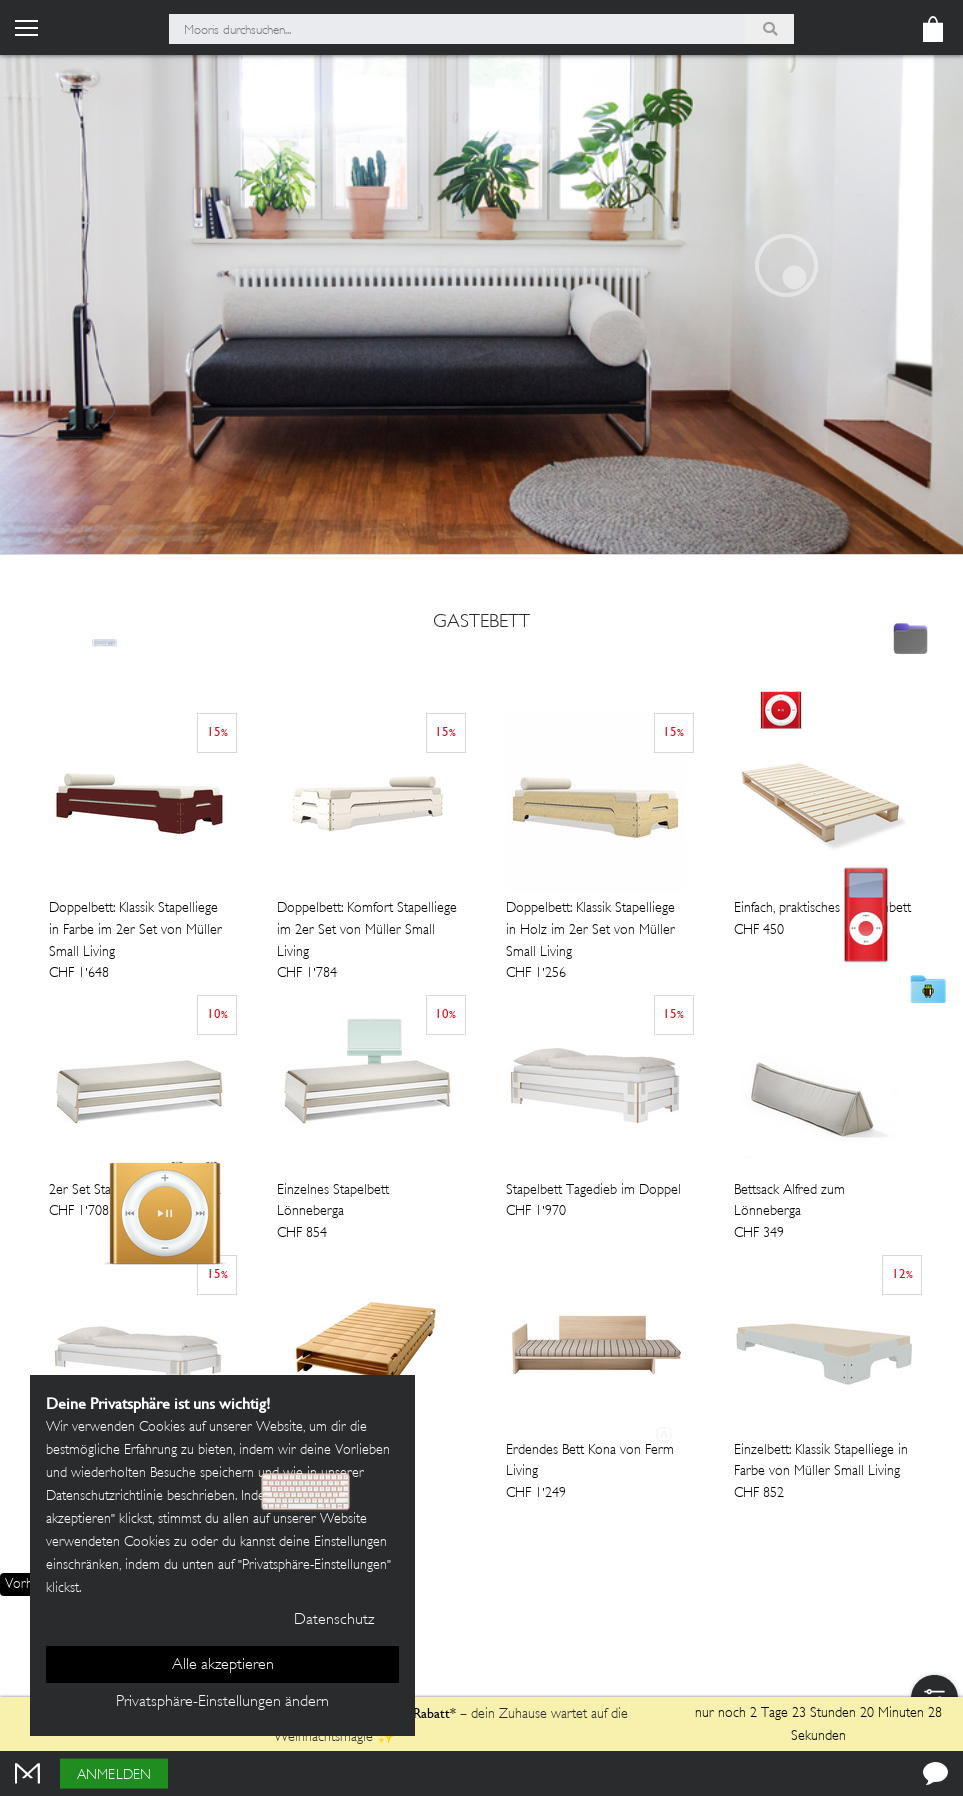  I want to click on folder containing android app files, so click(928, 990).